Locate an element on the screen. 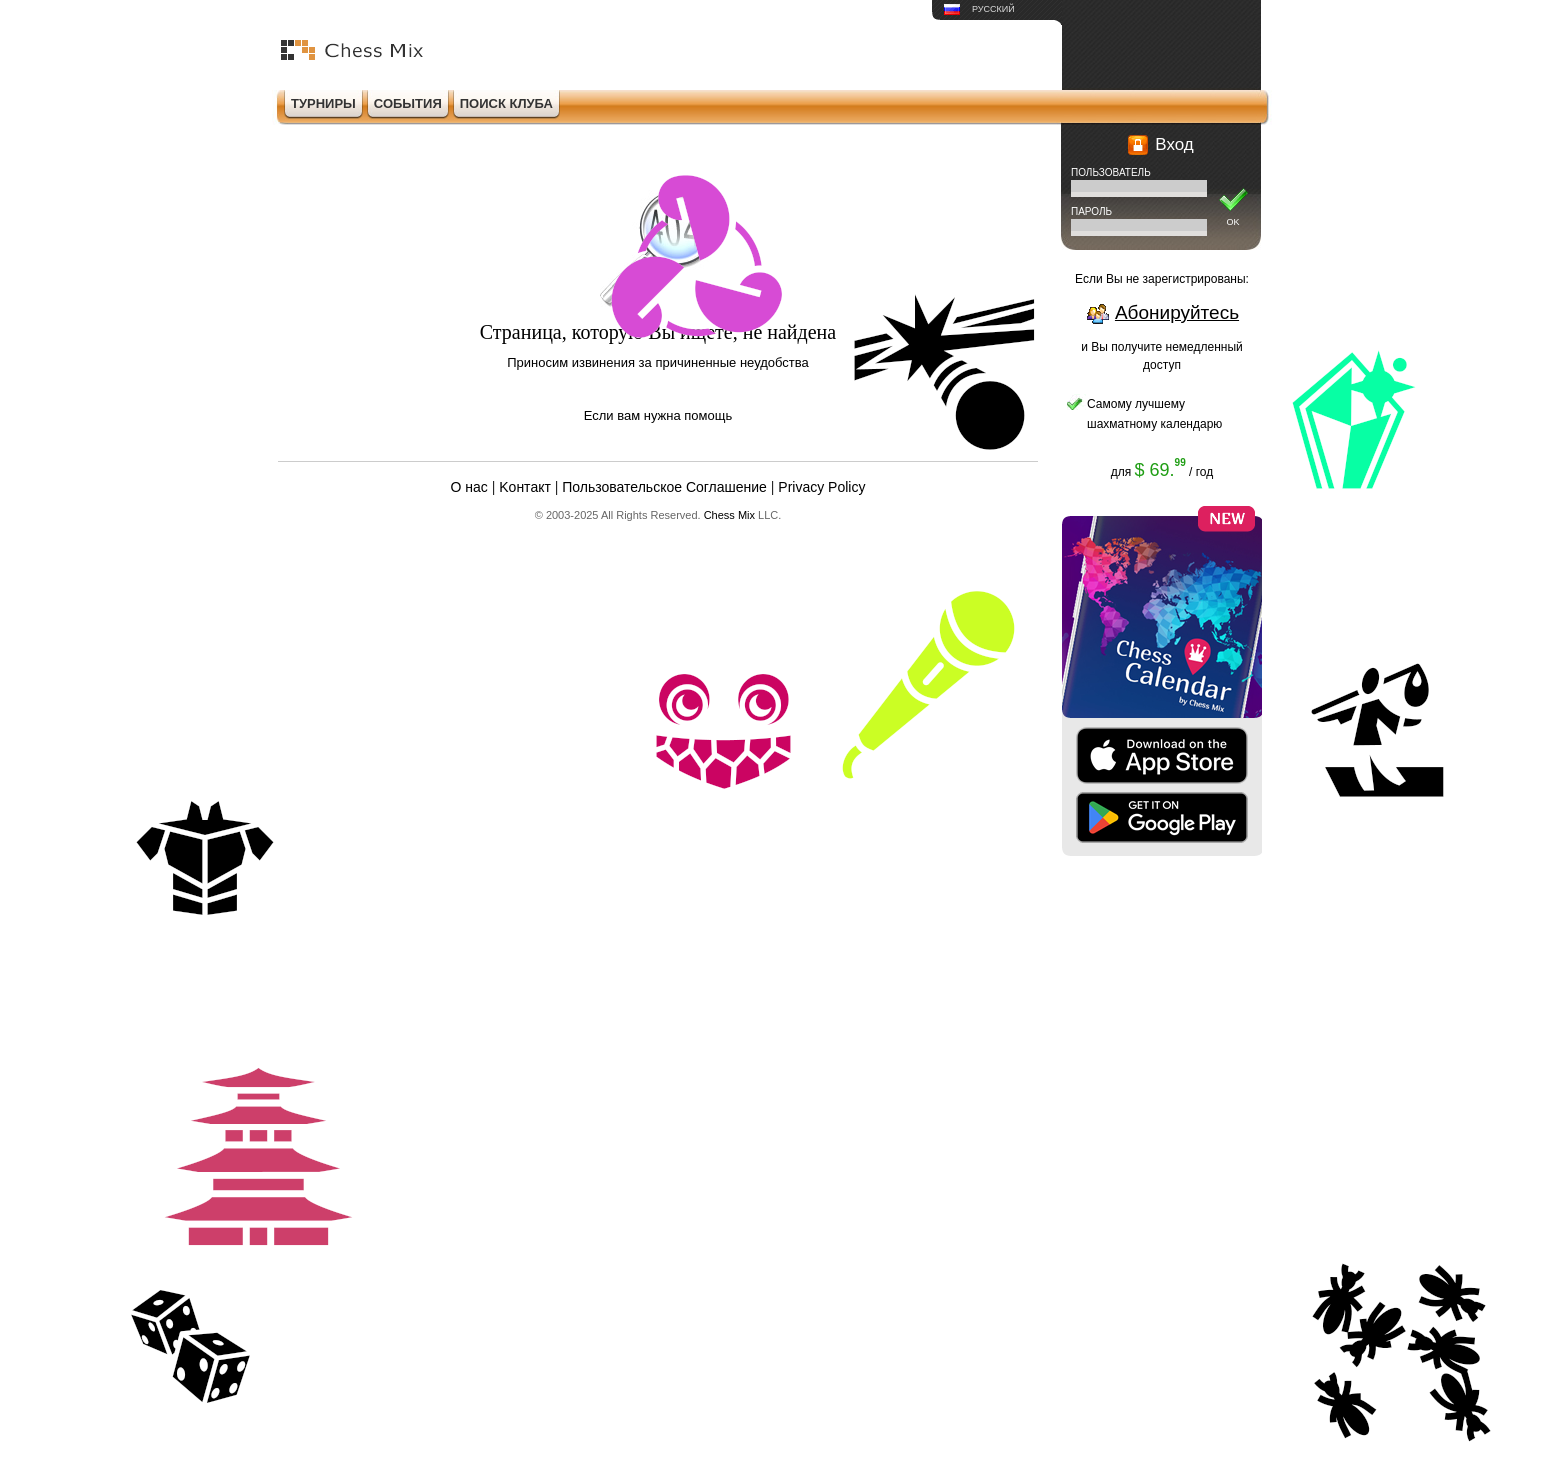  view asian temple or landmark location is located at coordinates (258, 1156).